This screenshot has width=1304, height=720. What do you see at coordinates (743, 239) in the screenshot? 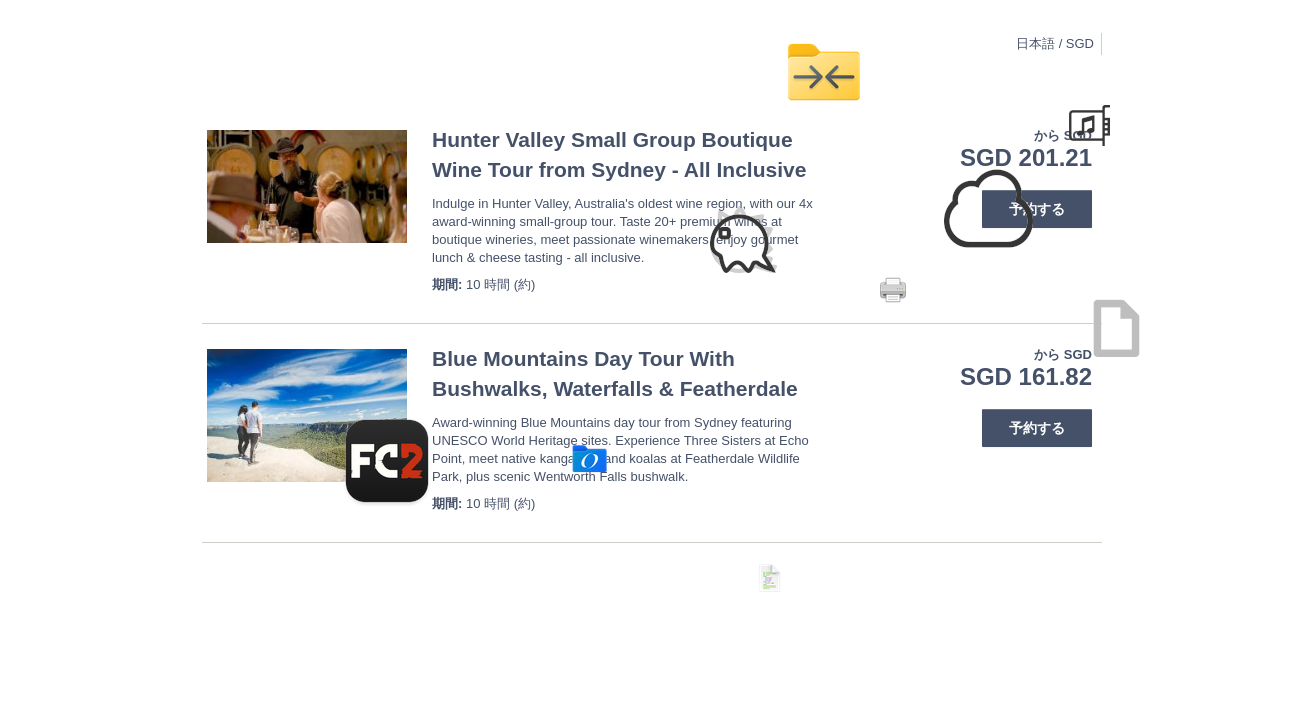
I see `open dino messaging app` at bounding box center [743, 239].